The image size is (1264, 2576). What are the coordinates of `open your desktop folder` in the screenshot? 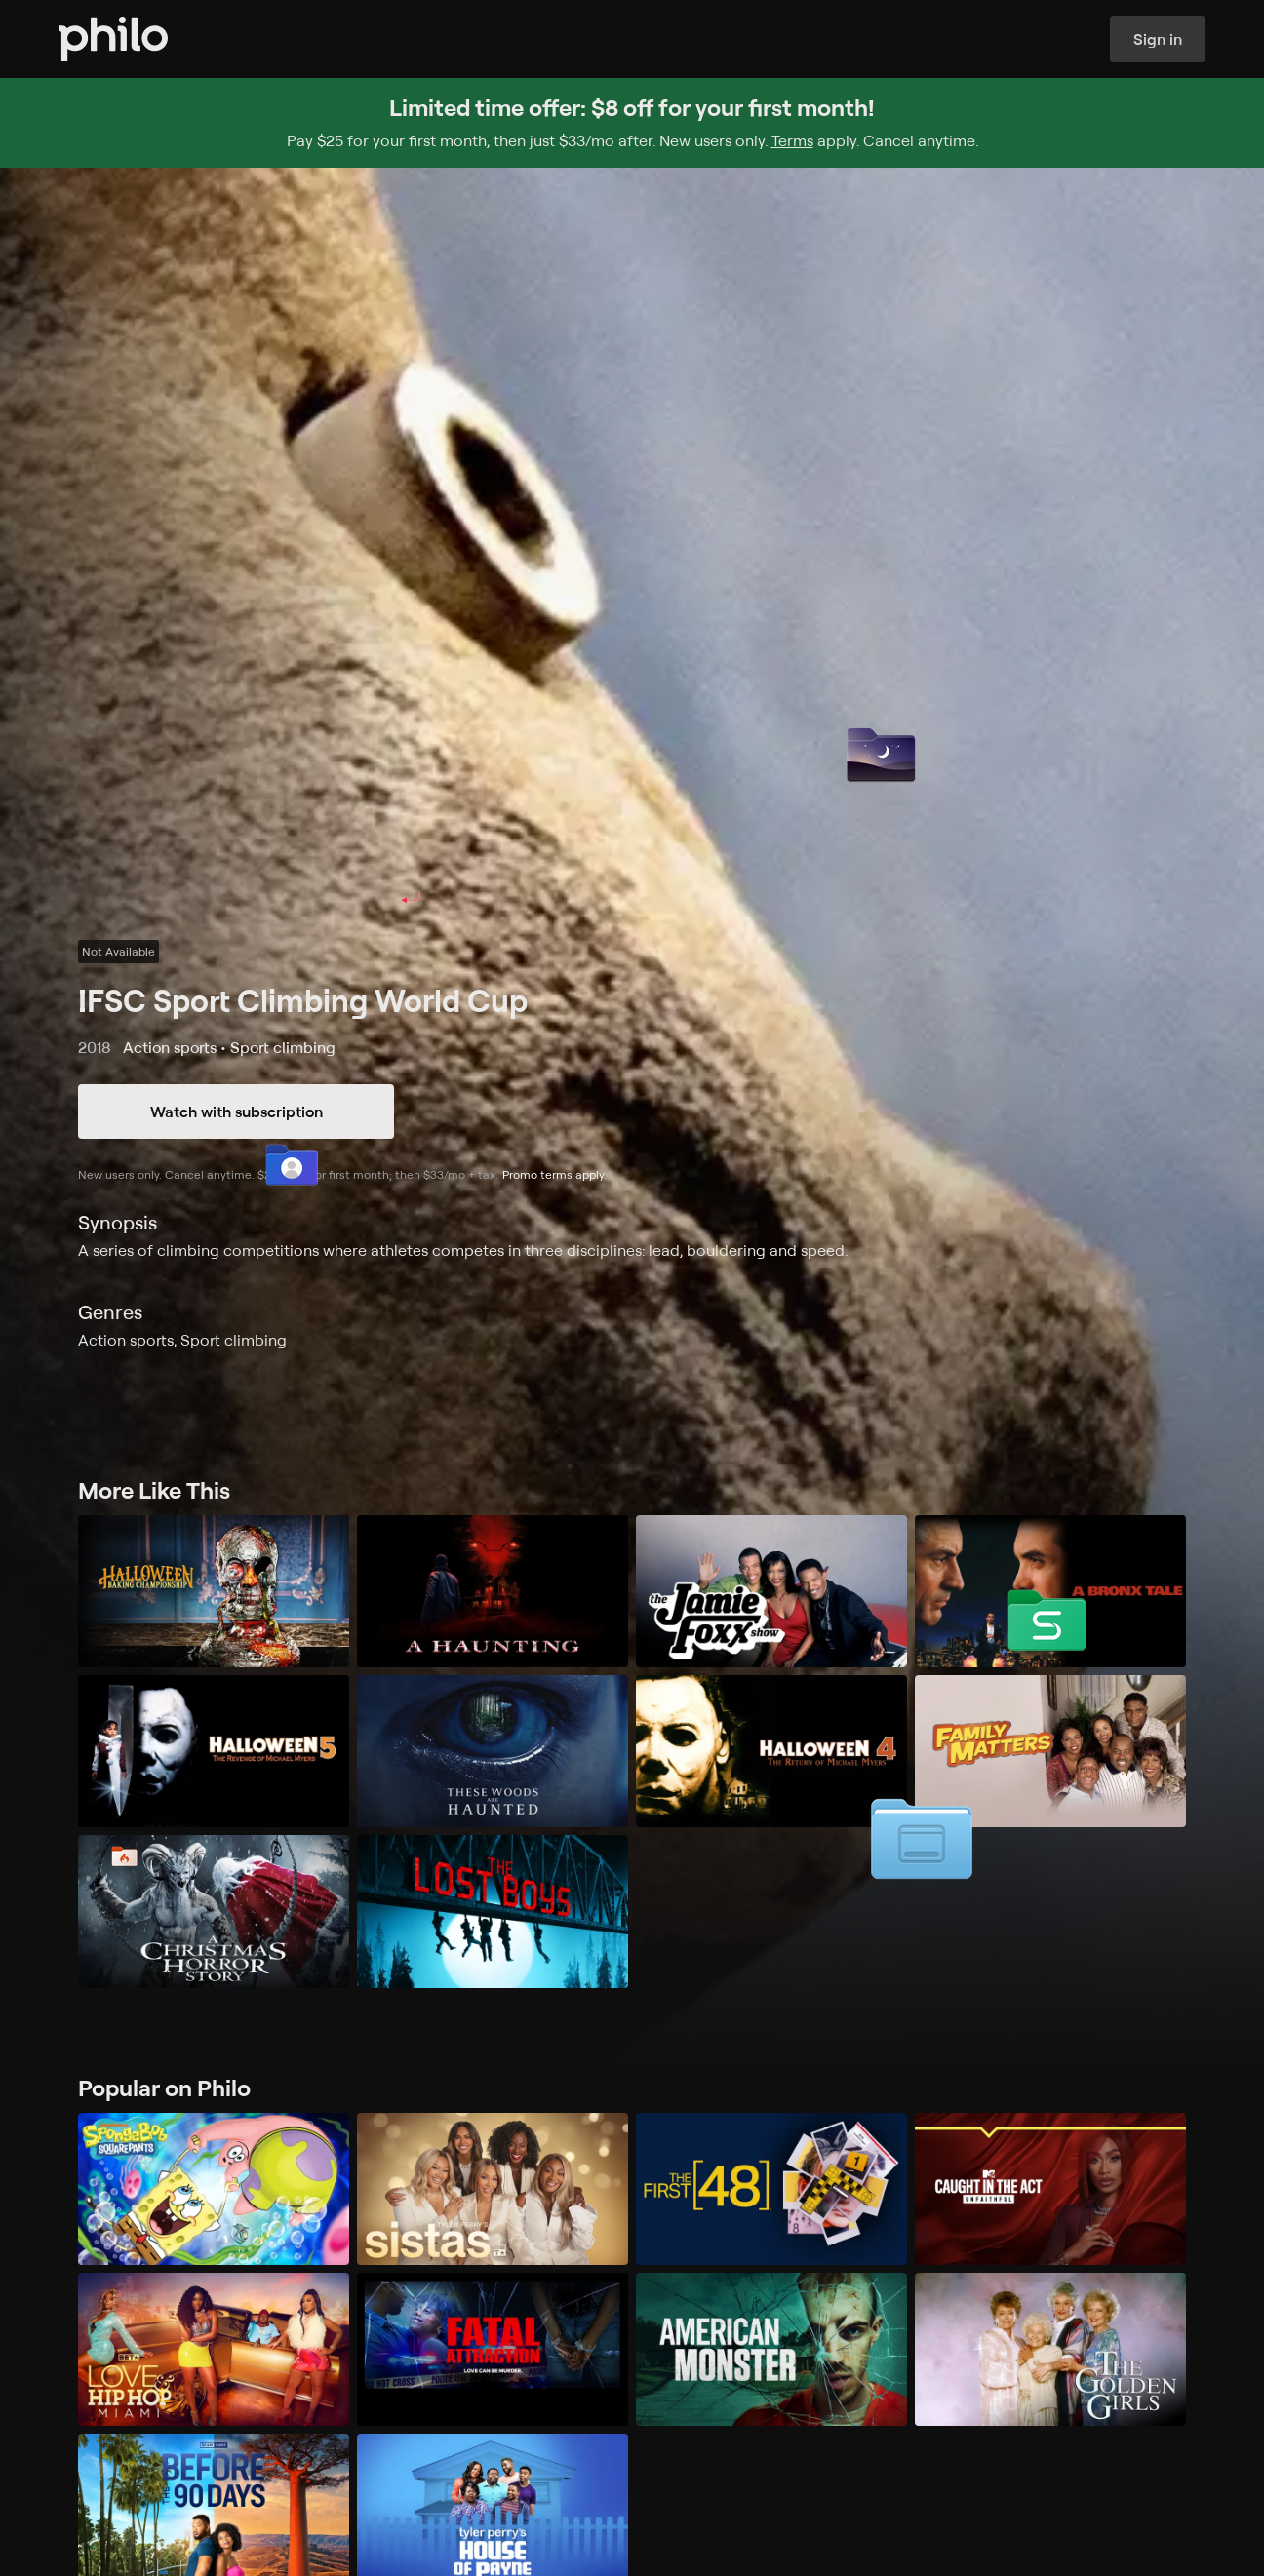 It's located at (922, 1839).